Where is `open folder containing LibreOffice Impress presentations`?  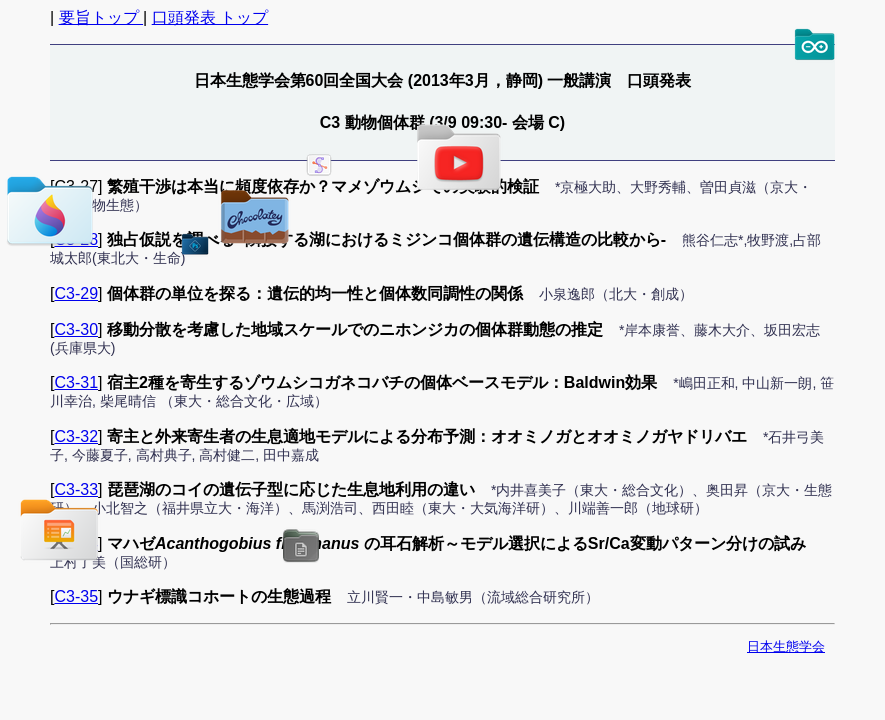 open folder containing LibreOffice Impress presentations is located at coordinates (59, 532).